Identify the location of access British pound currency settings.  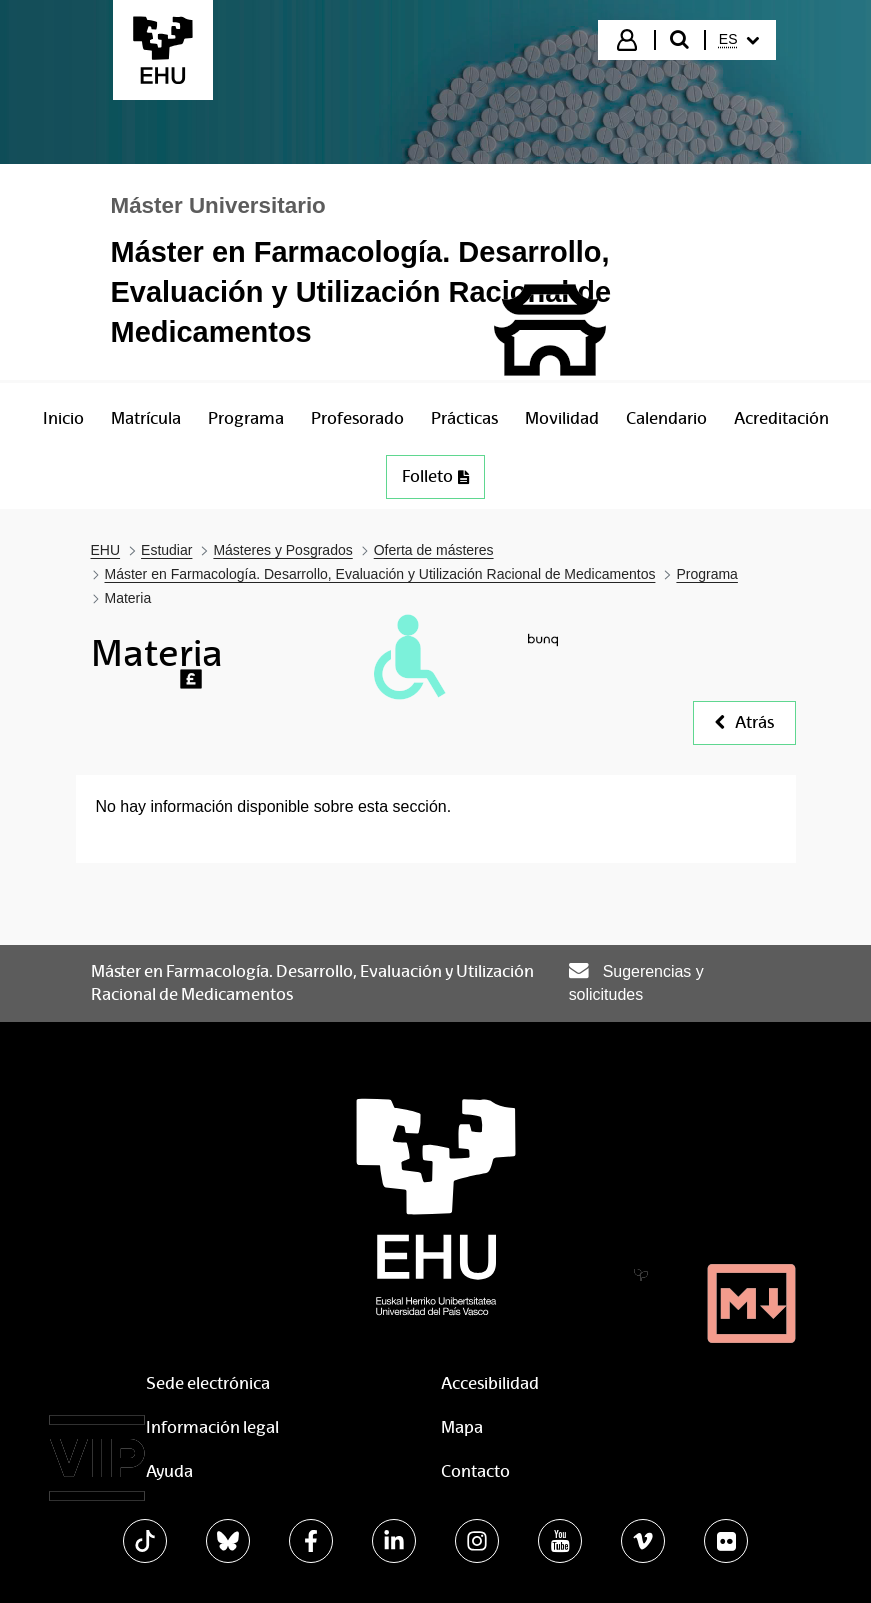
(191, 679).